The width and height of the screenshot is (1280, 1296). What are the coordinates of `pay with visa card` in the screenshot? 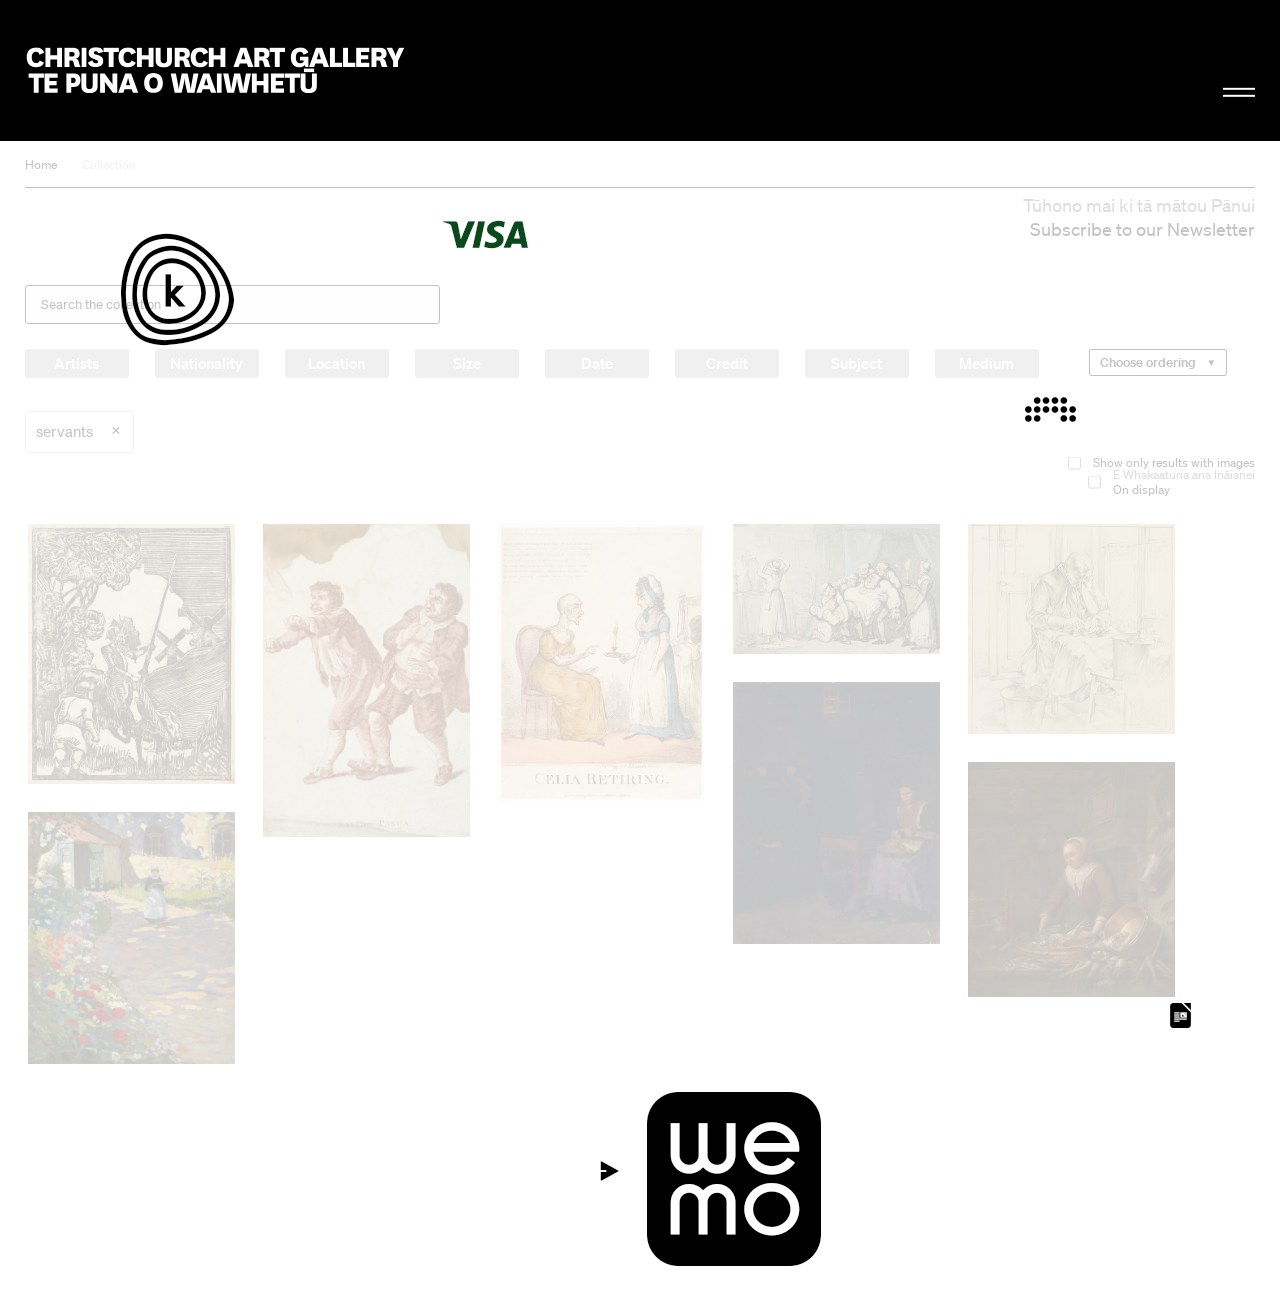 It's located at (485, 234).